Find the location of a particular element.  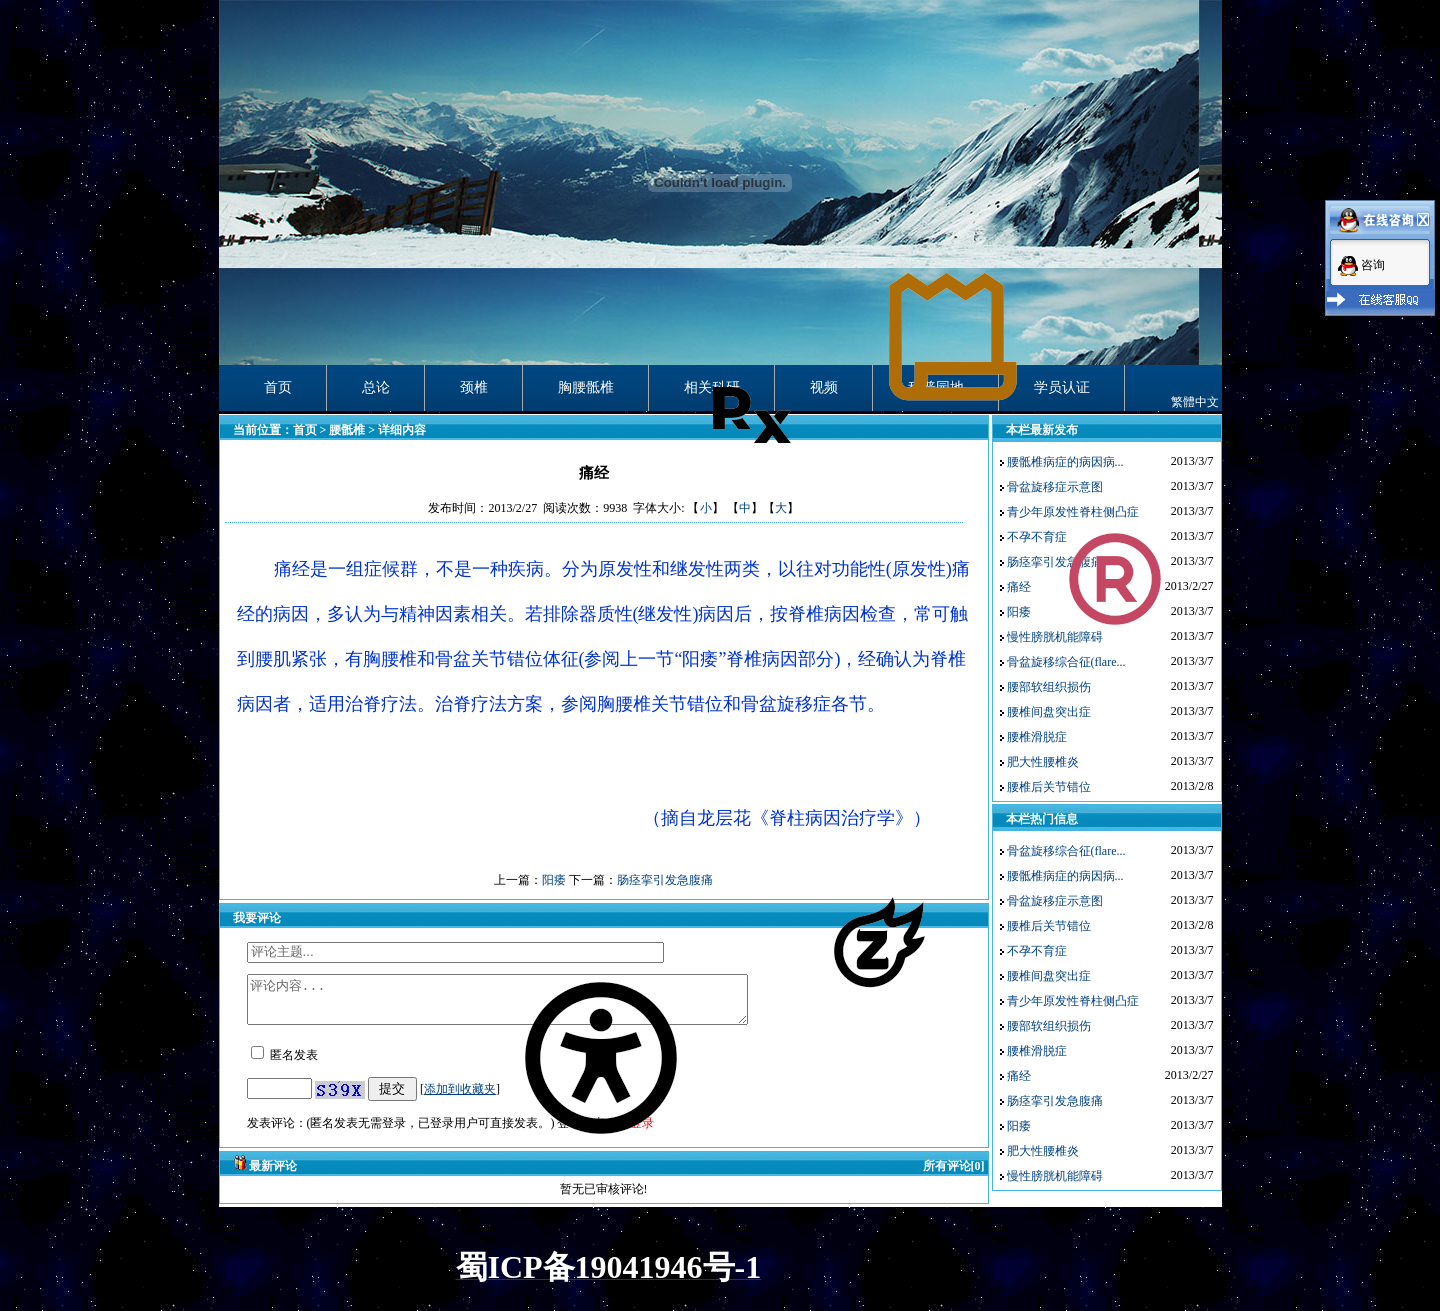

open Reactive Resume app is located at coordinates (752, 415).